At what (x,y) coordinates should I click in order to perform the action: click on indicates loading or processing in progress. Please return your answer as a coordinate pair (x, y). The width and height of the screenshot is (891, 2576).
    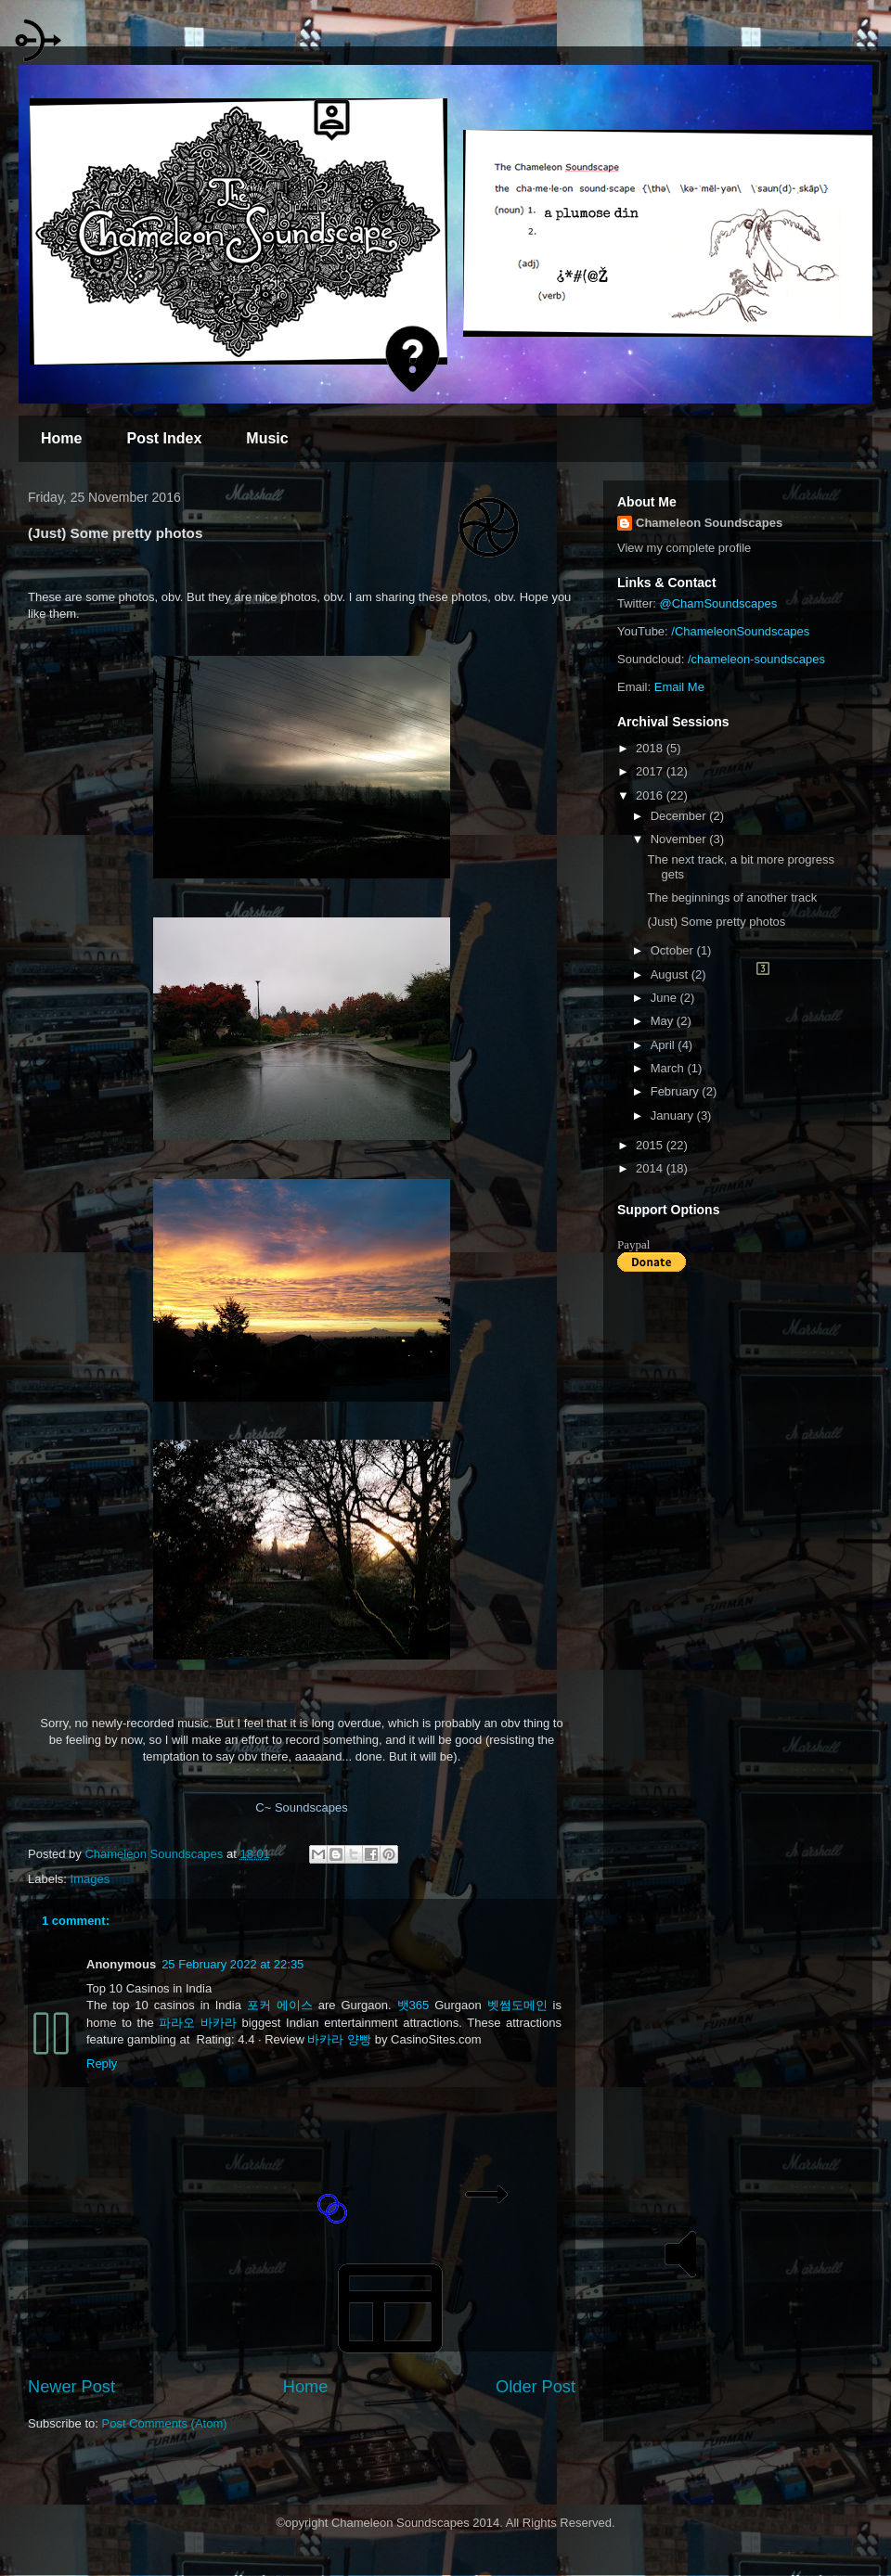
    Looking at the image, I should click on (488, 527).